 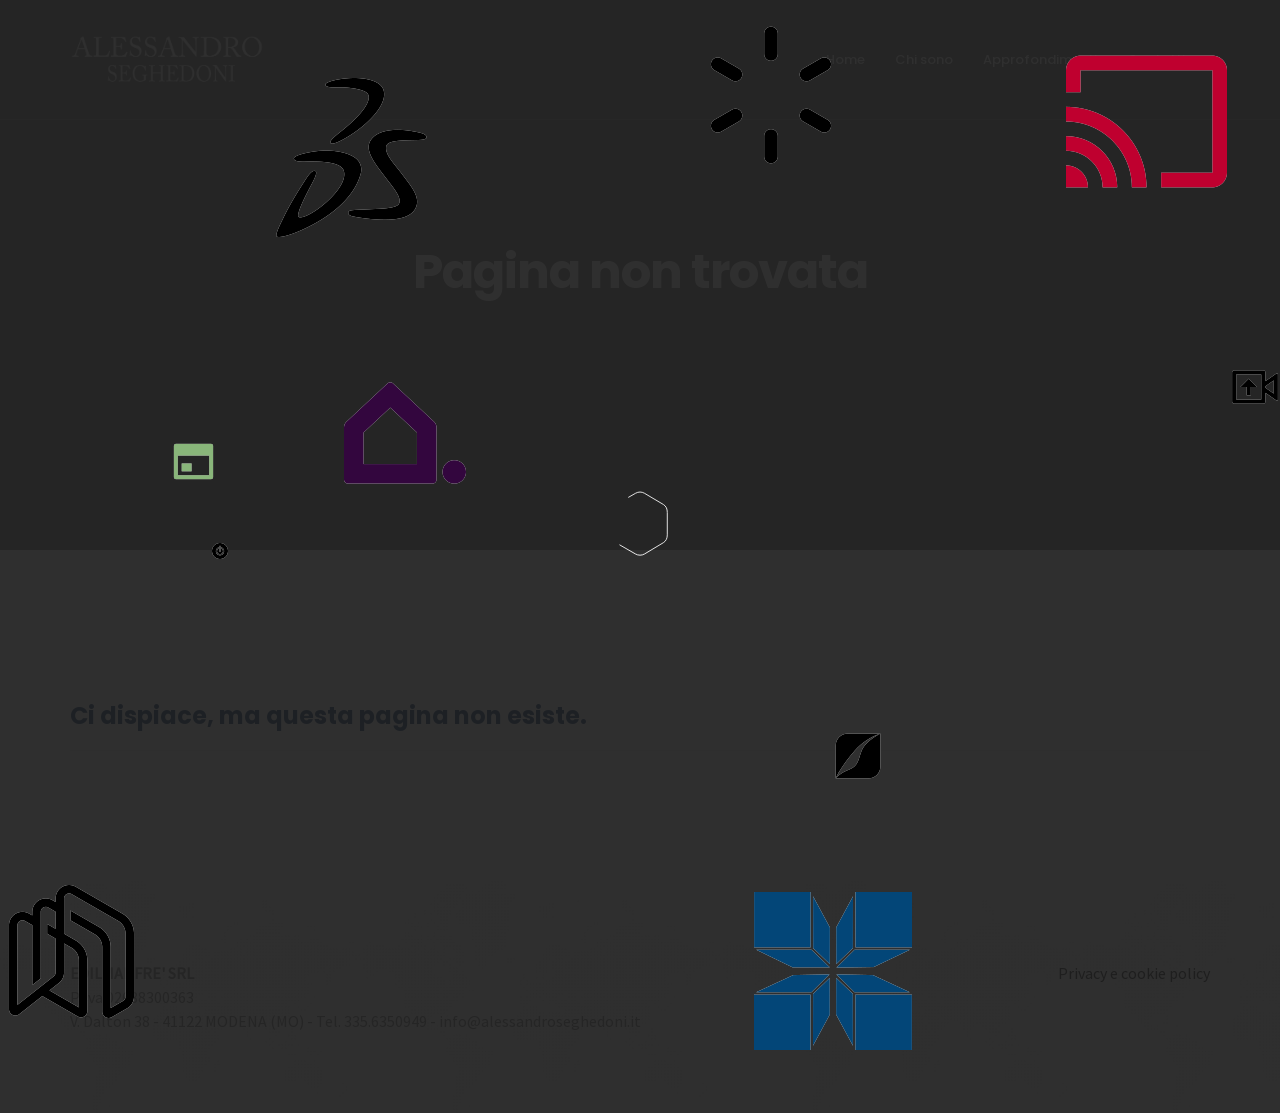 What do you see at coordinates (351, 157) in the screenshot?
I see `dassault systèmes company logo` at bounding box center [351, 157].